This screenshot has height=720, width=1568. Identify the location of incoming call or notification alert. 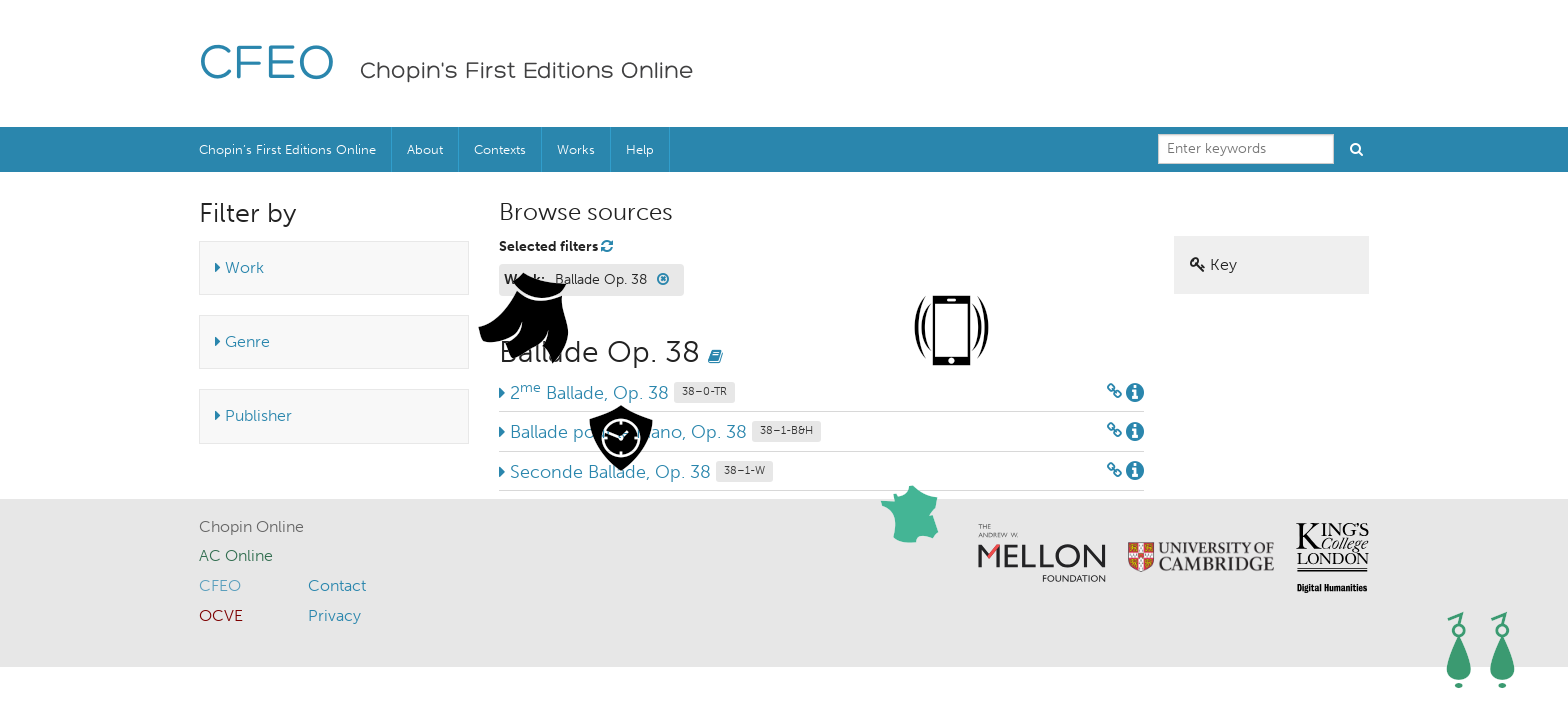
(951, 330).